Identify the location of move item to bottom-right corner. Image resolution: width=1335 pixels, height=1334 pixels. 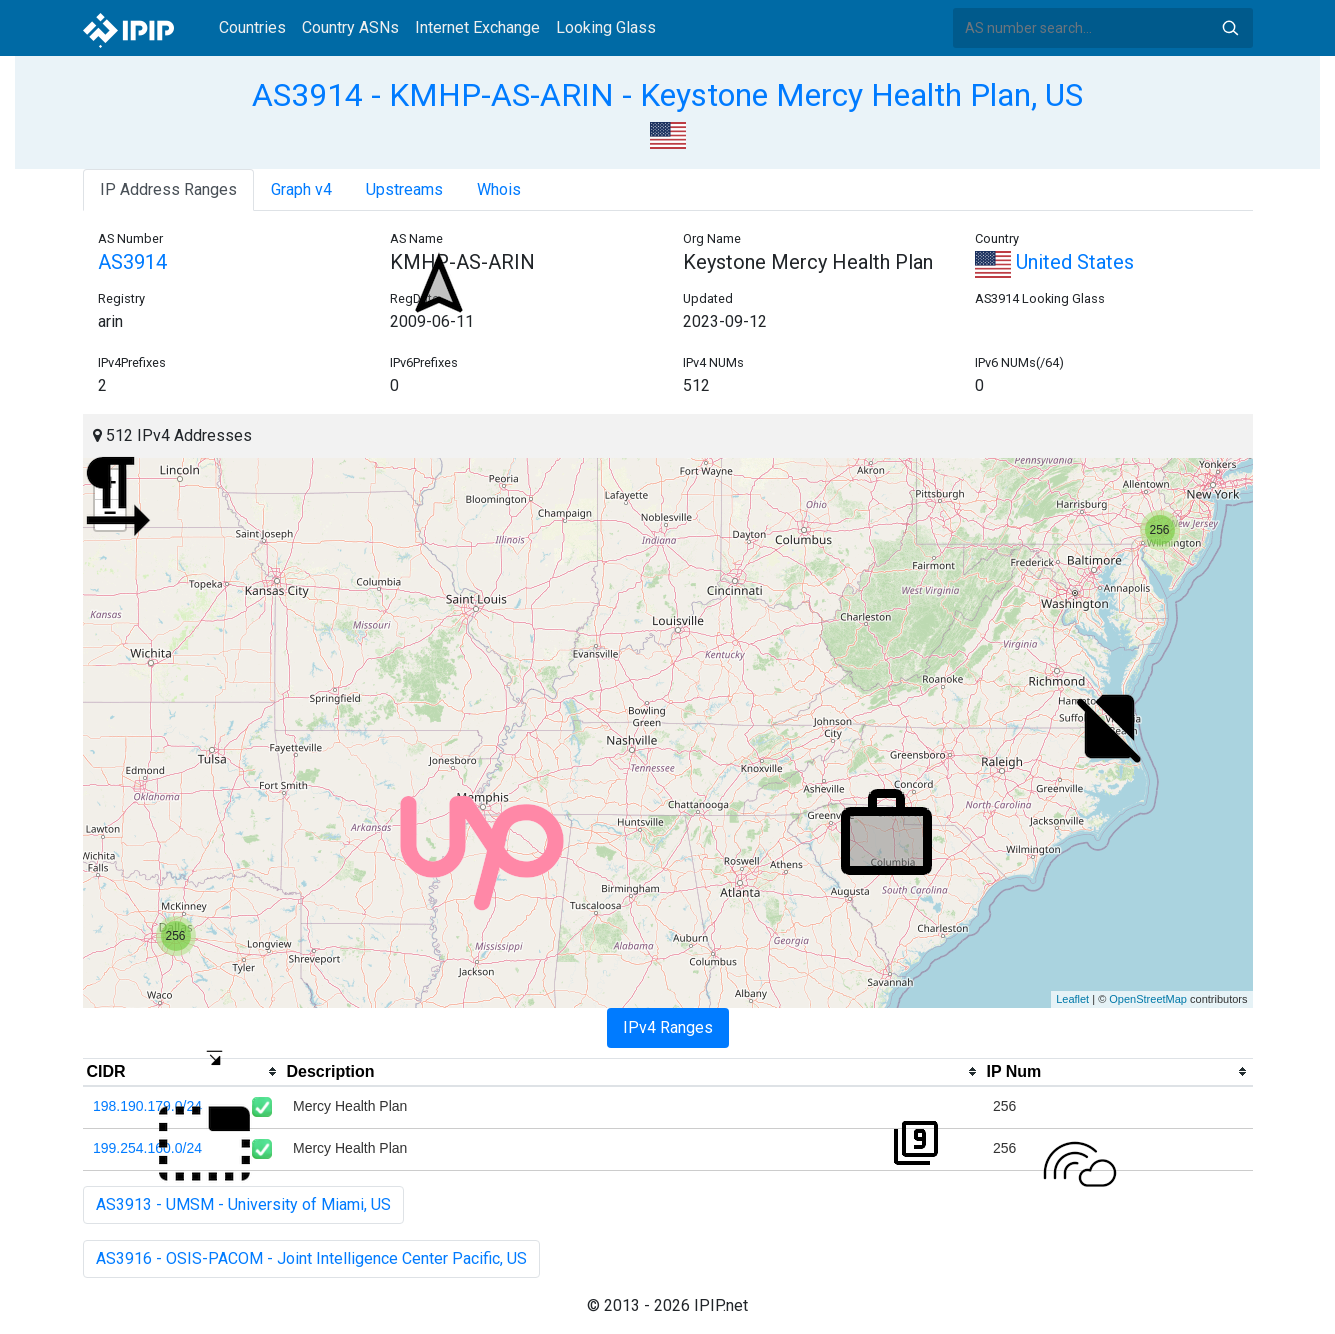
(214, 1058).